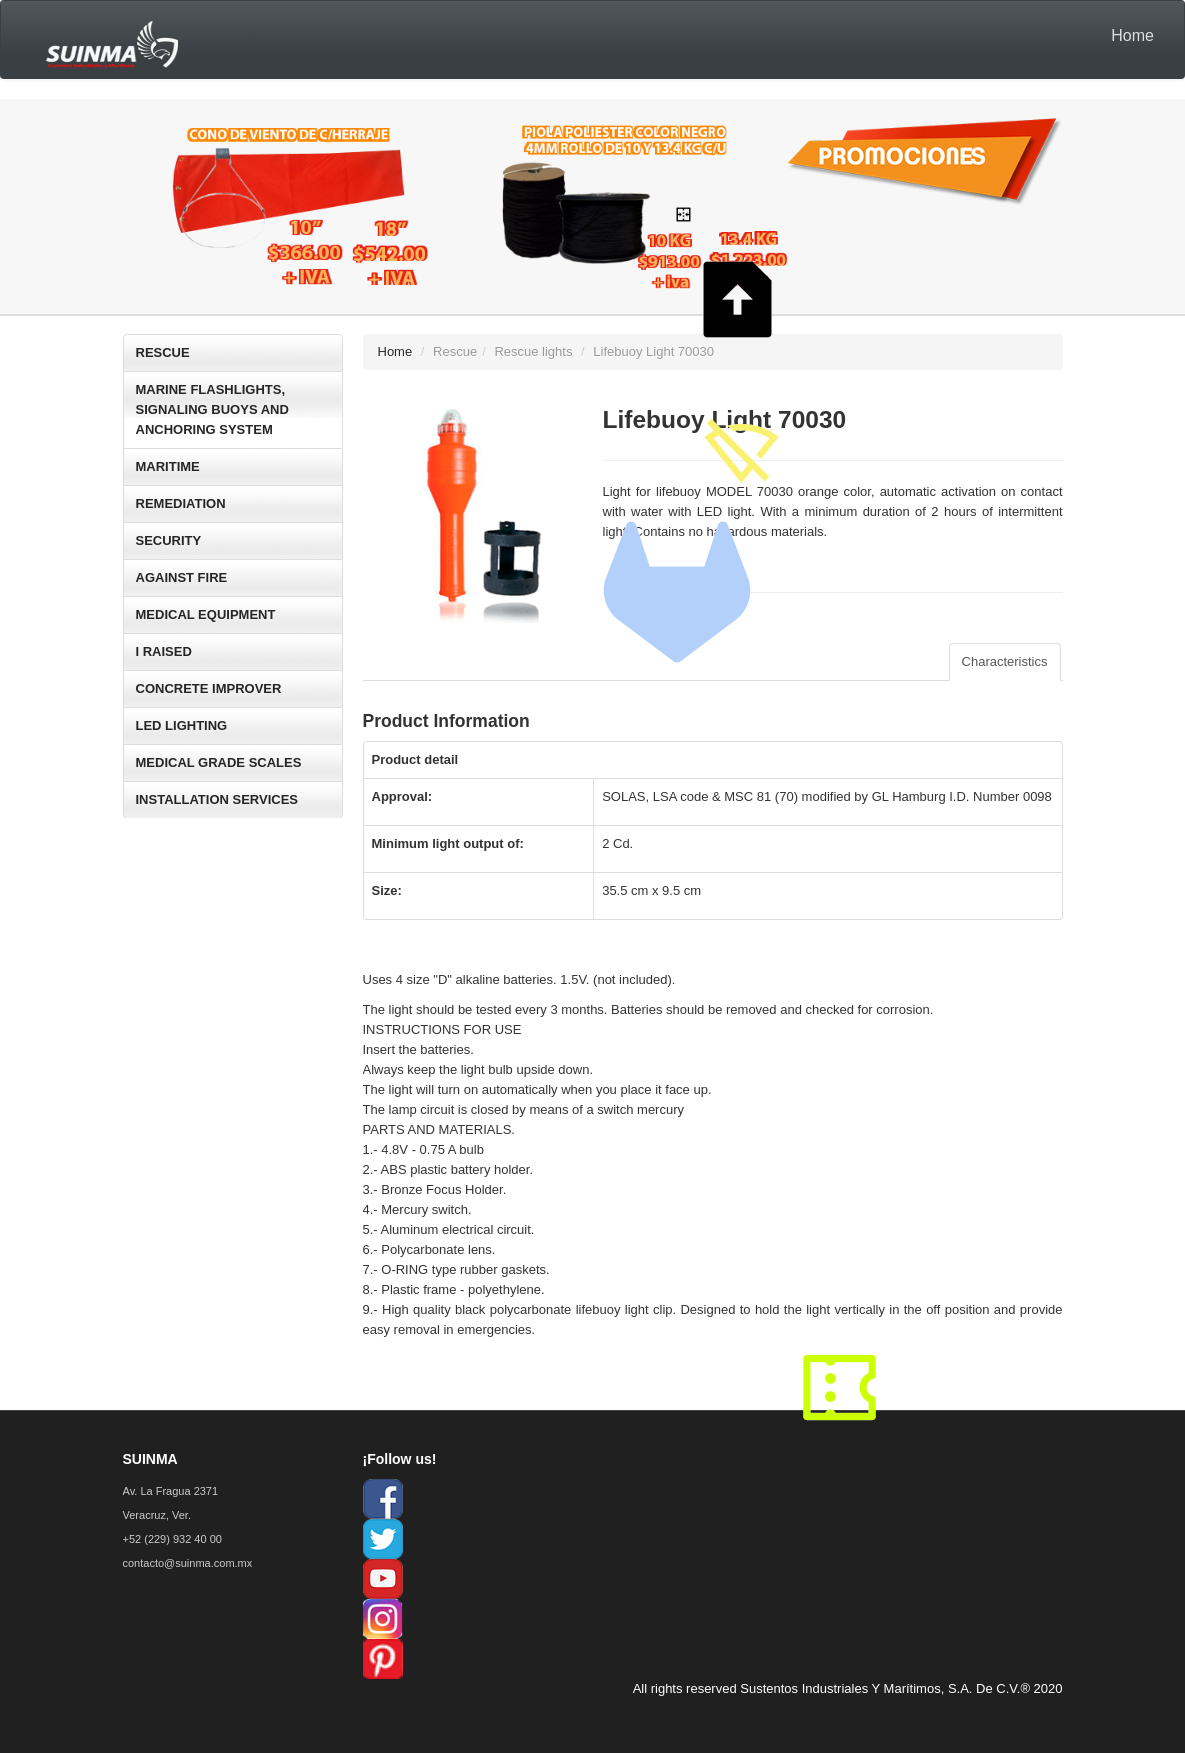  I want to click on view available coupons or discounts, so click(839, 1387).